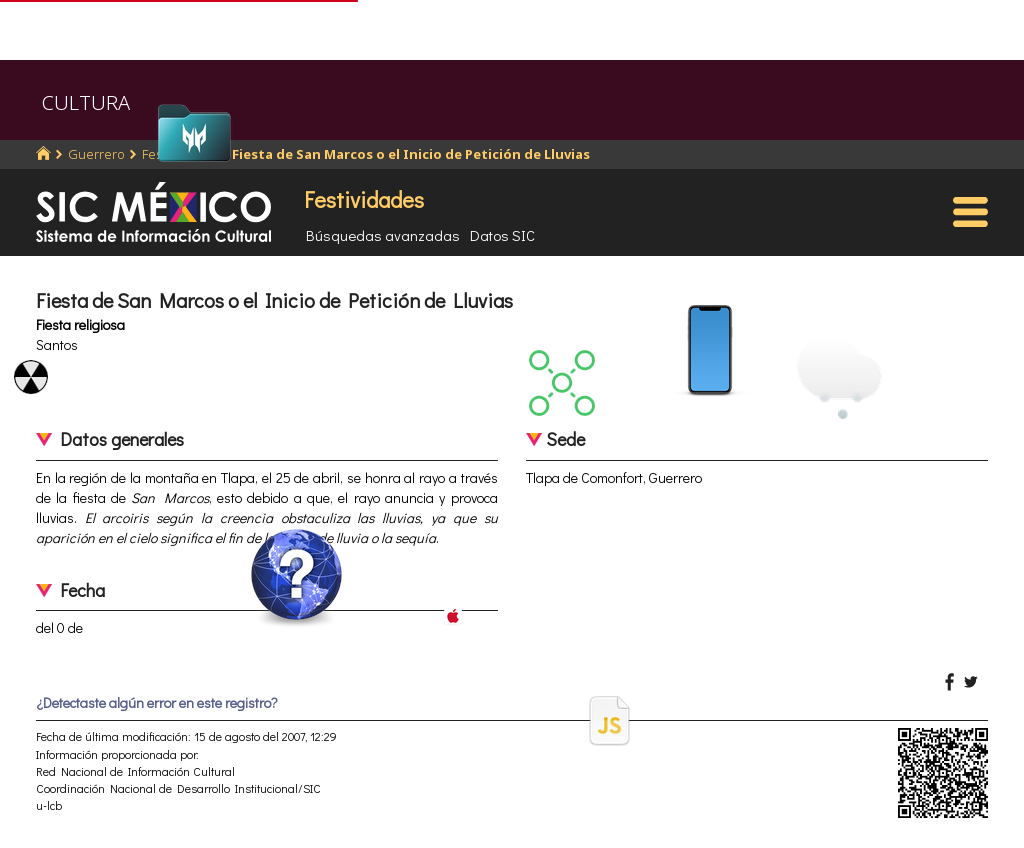 This screenshot has height=848, width=1024. What do you see at coordinates (710, 351) in the screenshot?
I see `iPhone 11 Pro device icon` at bounding box center [710, 351].